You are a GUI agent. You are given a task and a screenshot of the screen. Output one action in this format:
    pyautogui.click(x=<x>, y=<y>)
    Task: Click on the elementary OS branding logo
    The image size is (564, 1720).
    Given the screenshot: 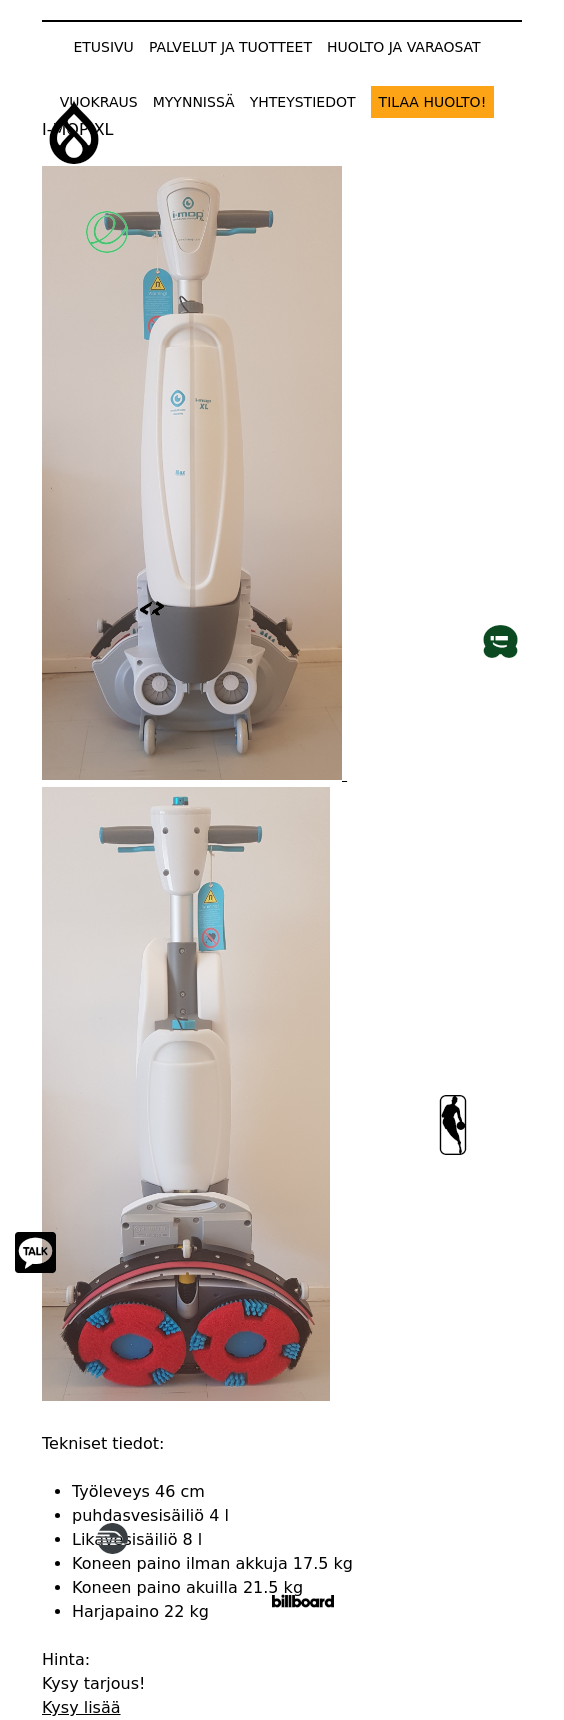 What is the action you would take?
    pyautogui.click(x=107, y=232)
    